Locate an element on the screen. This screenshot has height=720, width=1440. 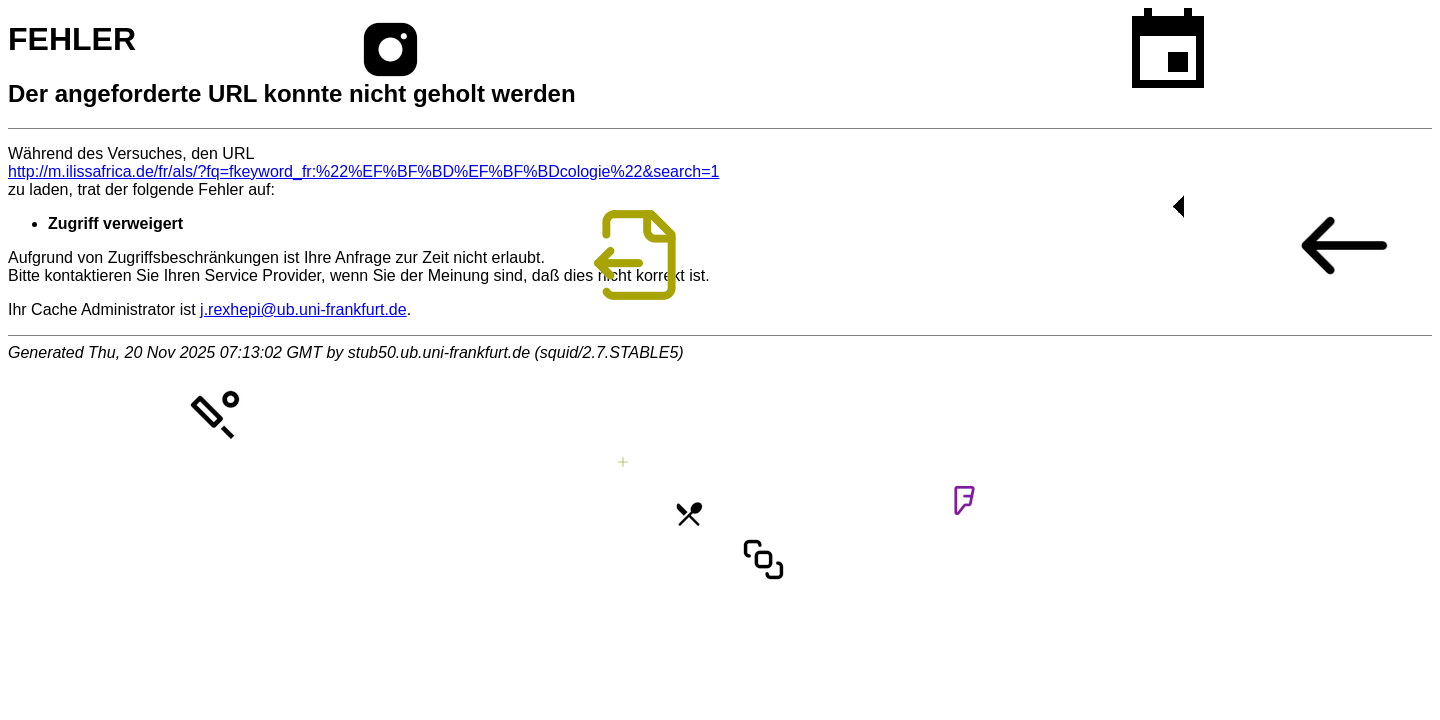
navigate back to previous screen is located at coordinates (1343, 245).